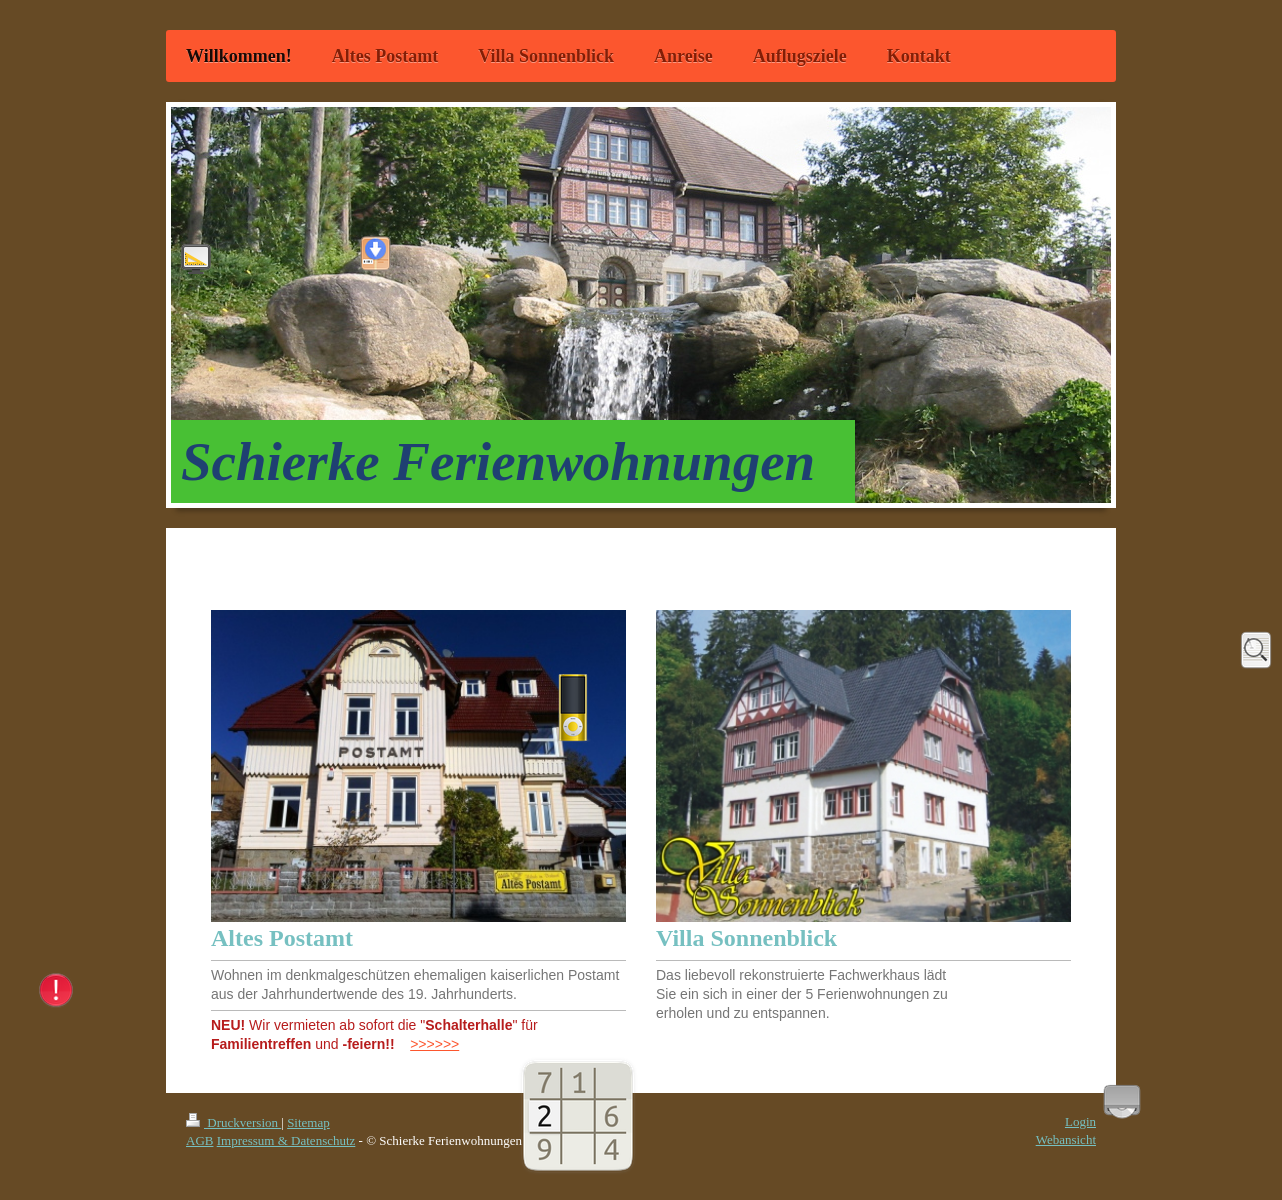 This screenshot has height=1200, width=1282. I want to click on downloading a package or software update, so click(375, 253).